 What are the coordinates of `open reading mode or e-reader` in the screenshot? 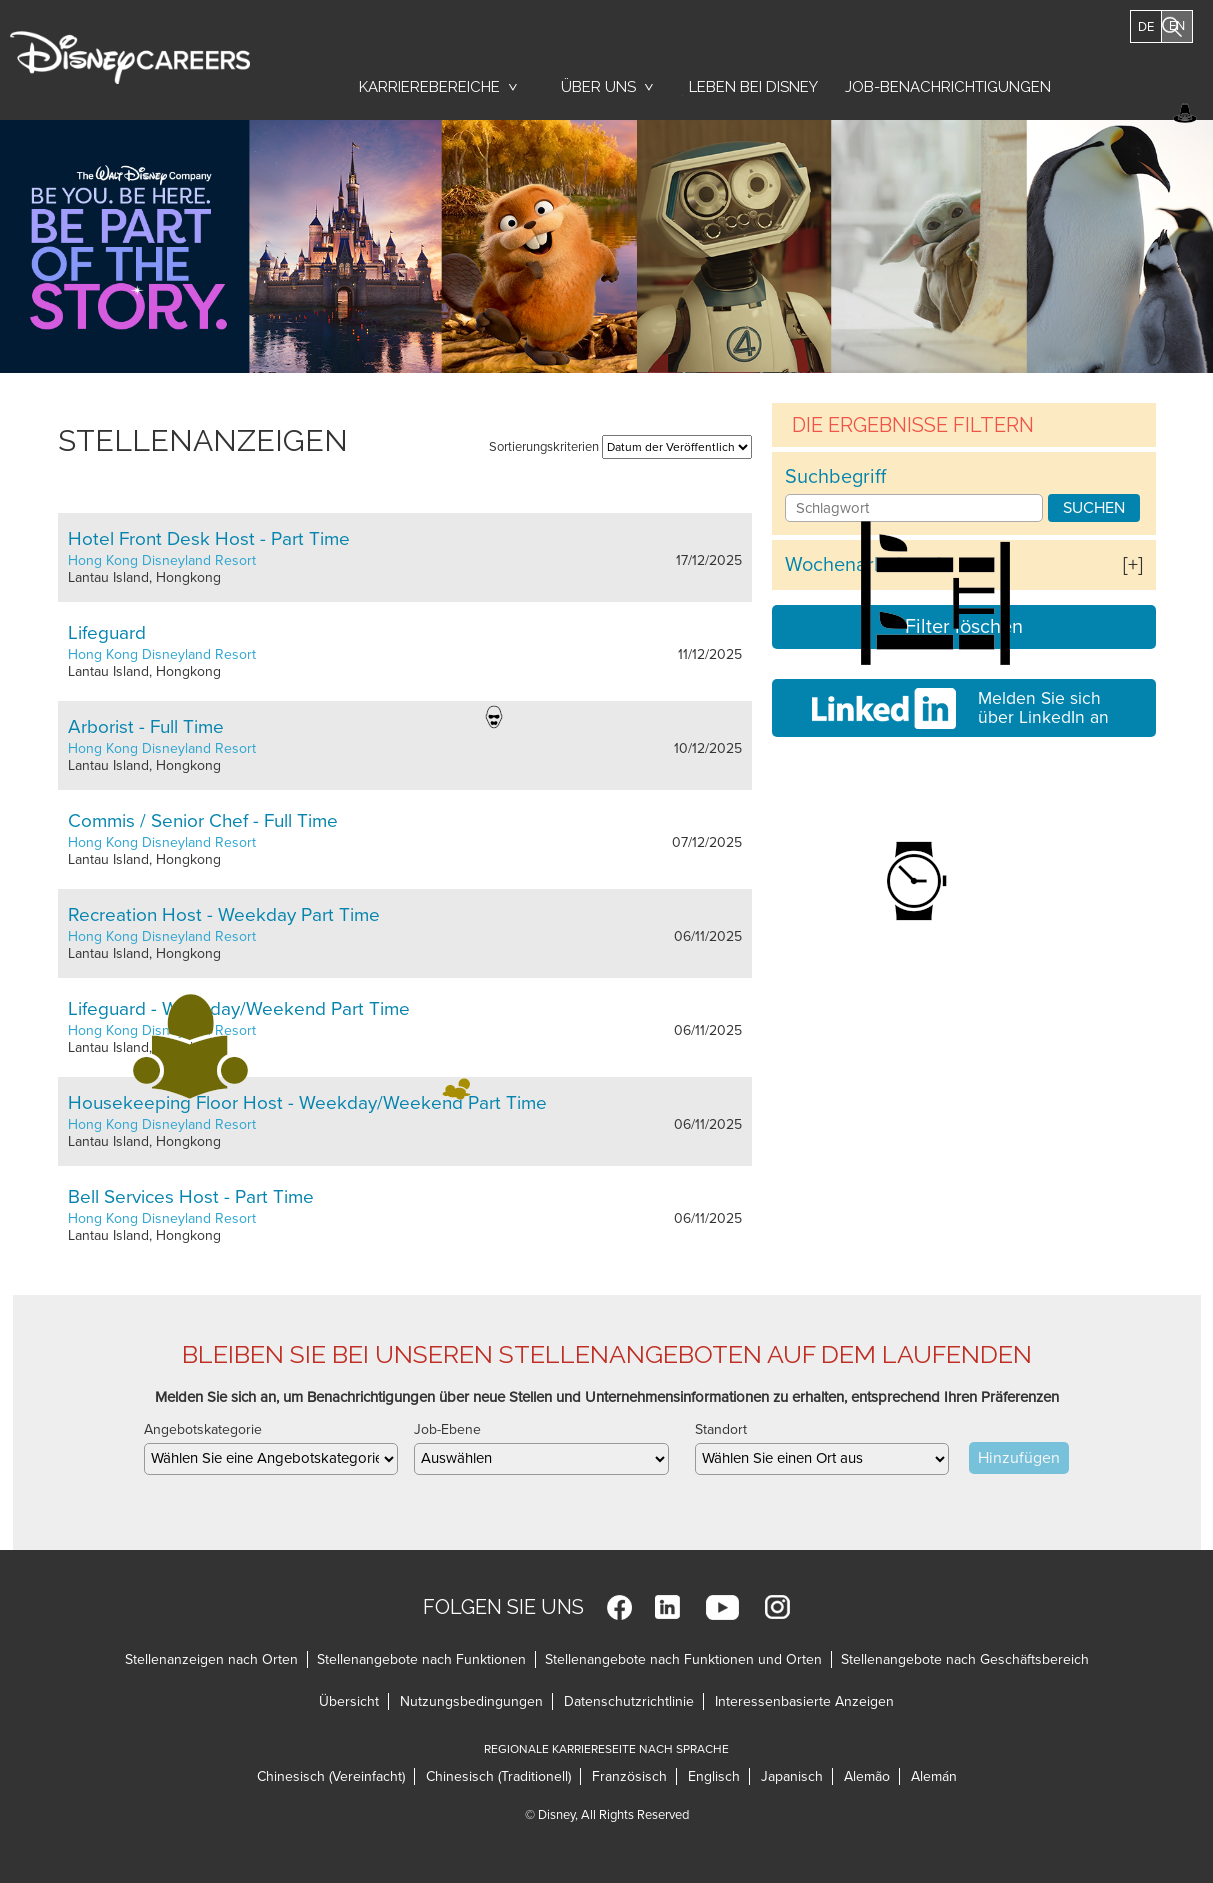 It's located at (190, 1046).